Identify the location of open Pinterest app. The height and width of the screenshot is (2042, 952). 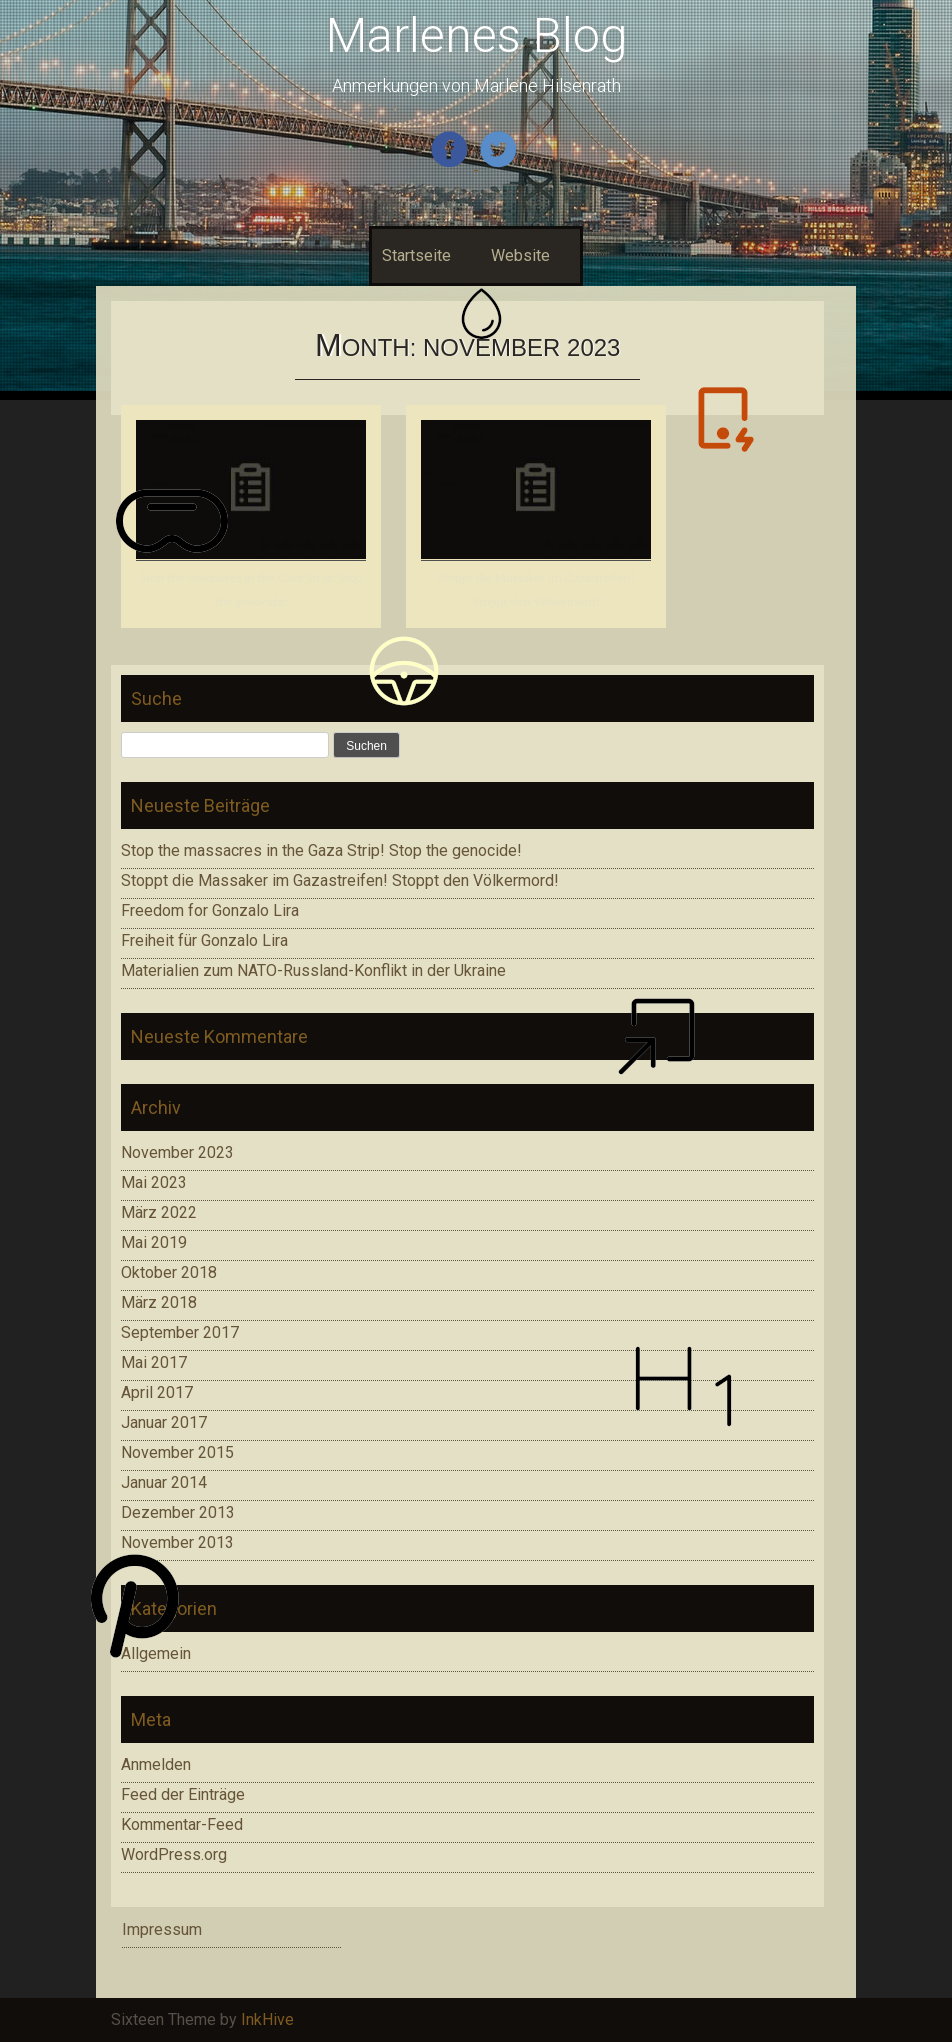
(131, 1606).